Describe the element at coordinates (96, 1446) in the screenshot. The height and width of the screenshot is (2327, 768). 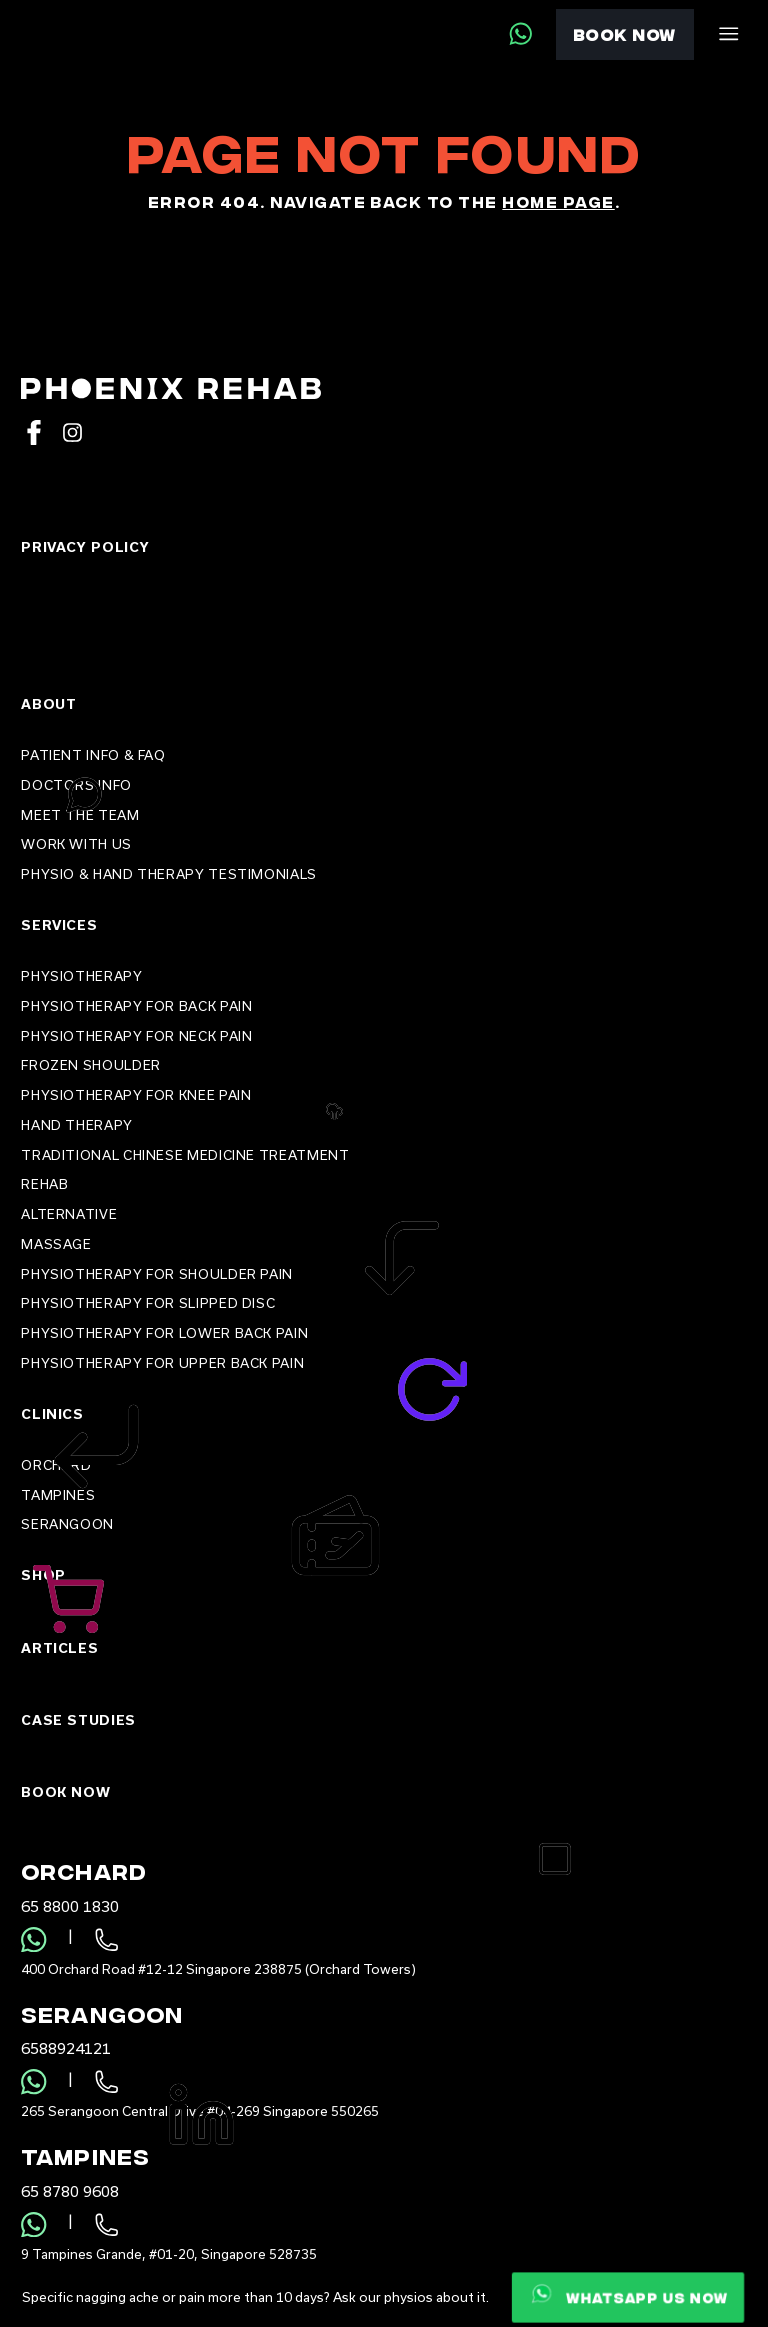
I see `return or go back to previous content` at that location.